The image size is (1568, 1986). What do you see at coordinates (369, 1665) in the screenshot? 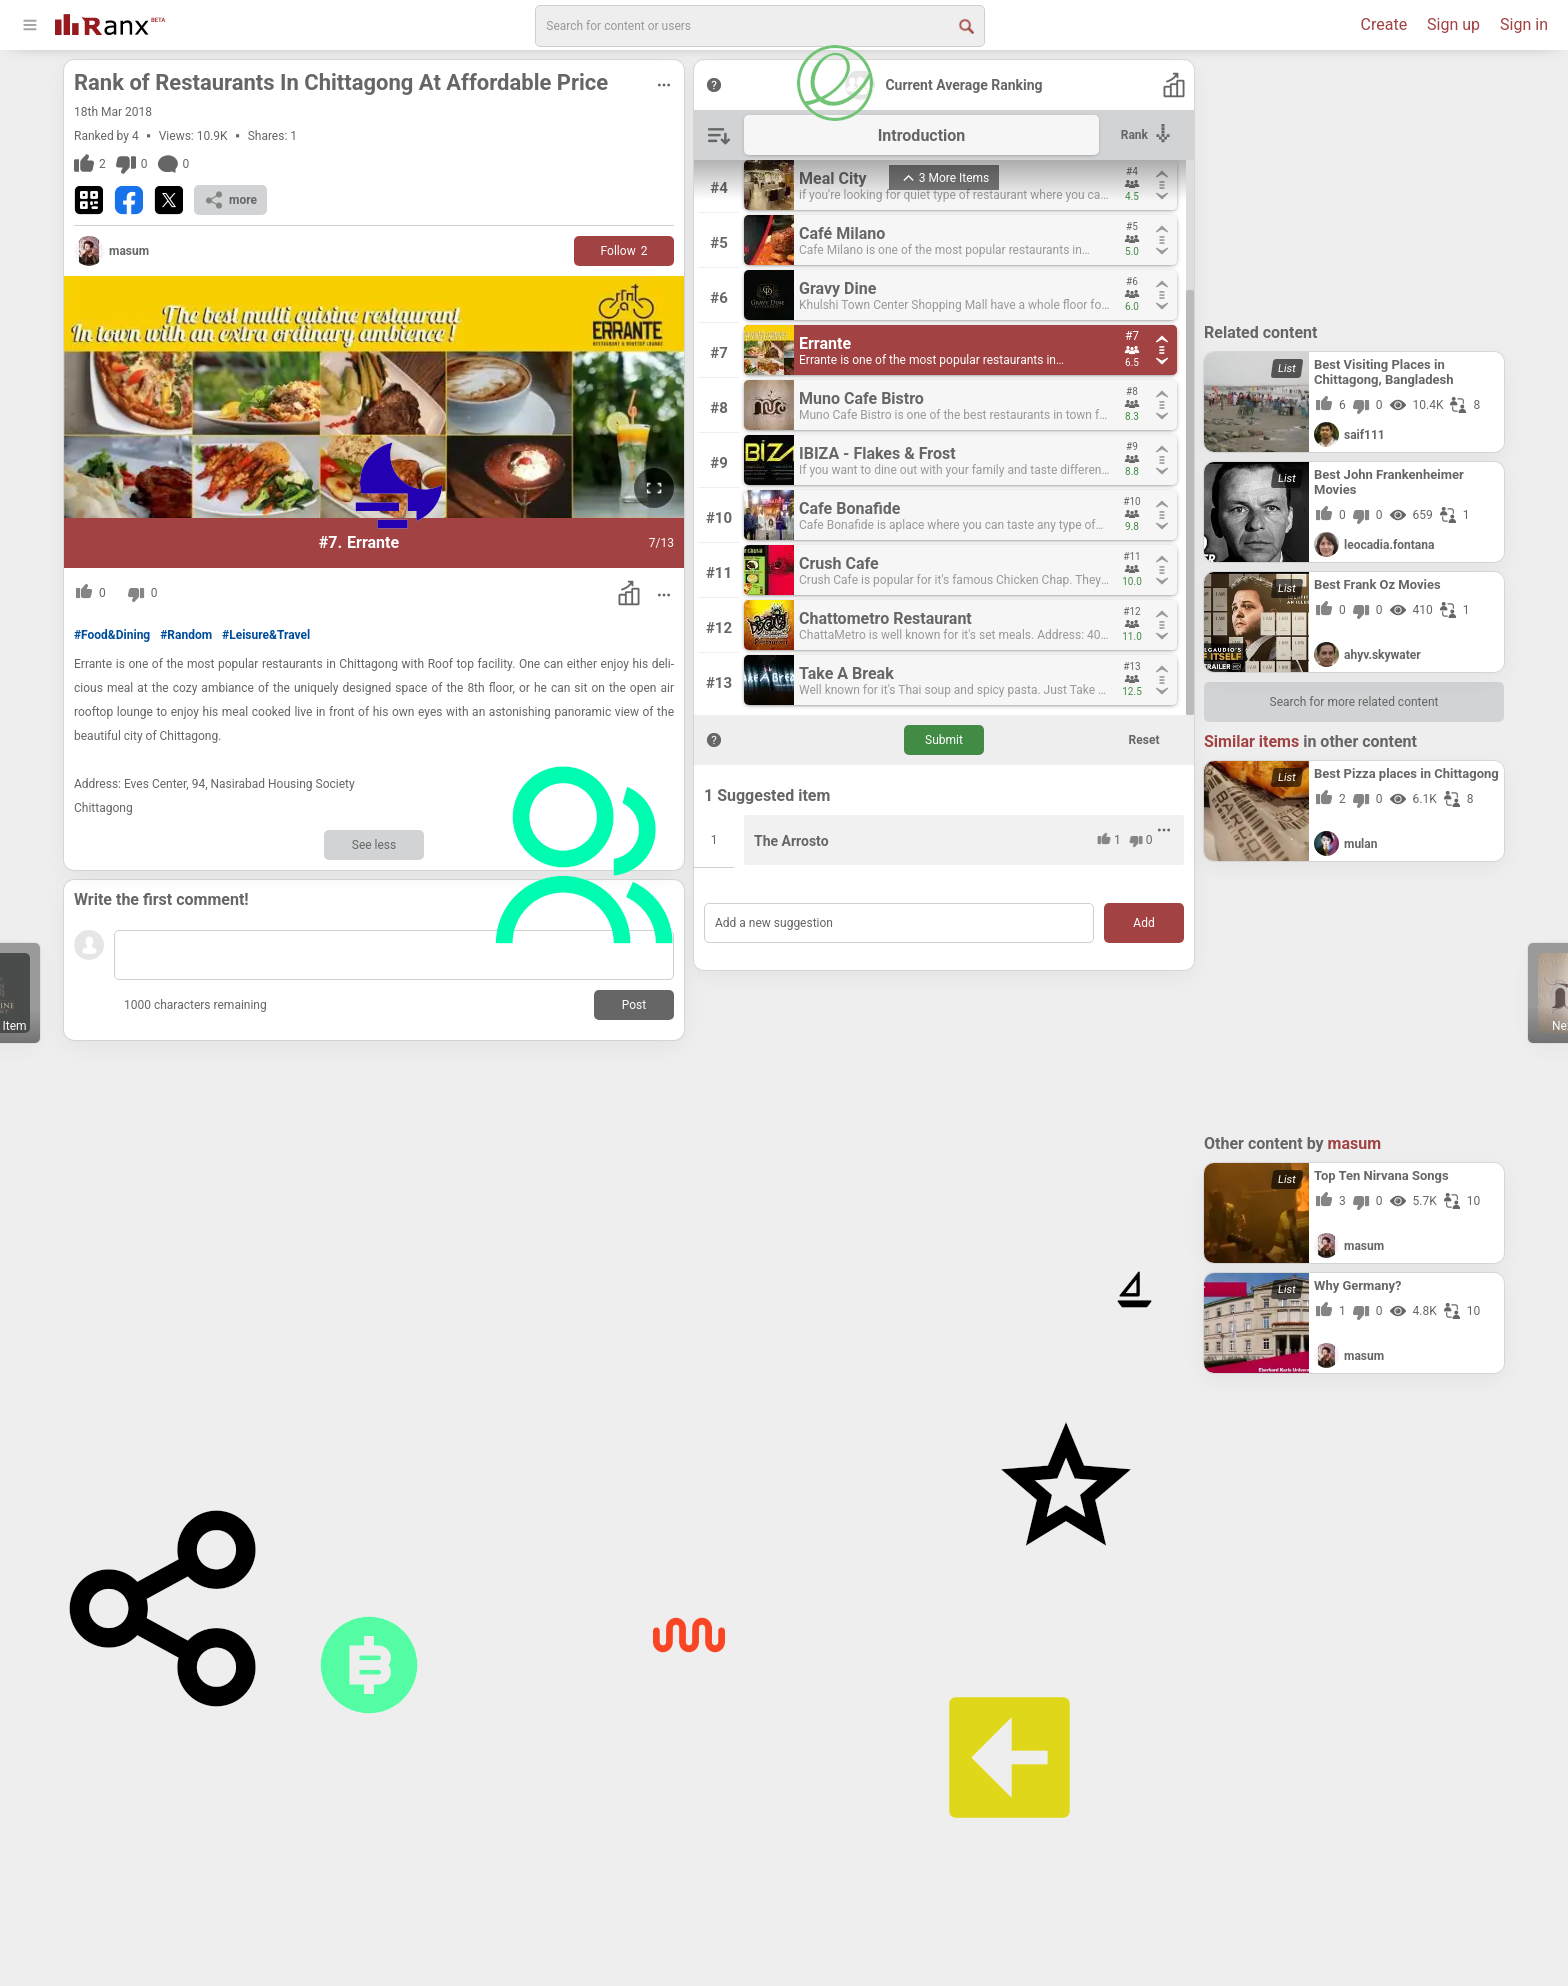
I see `bitcoin or cryptocurrency indicator` at bounding box center [369, 1665].